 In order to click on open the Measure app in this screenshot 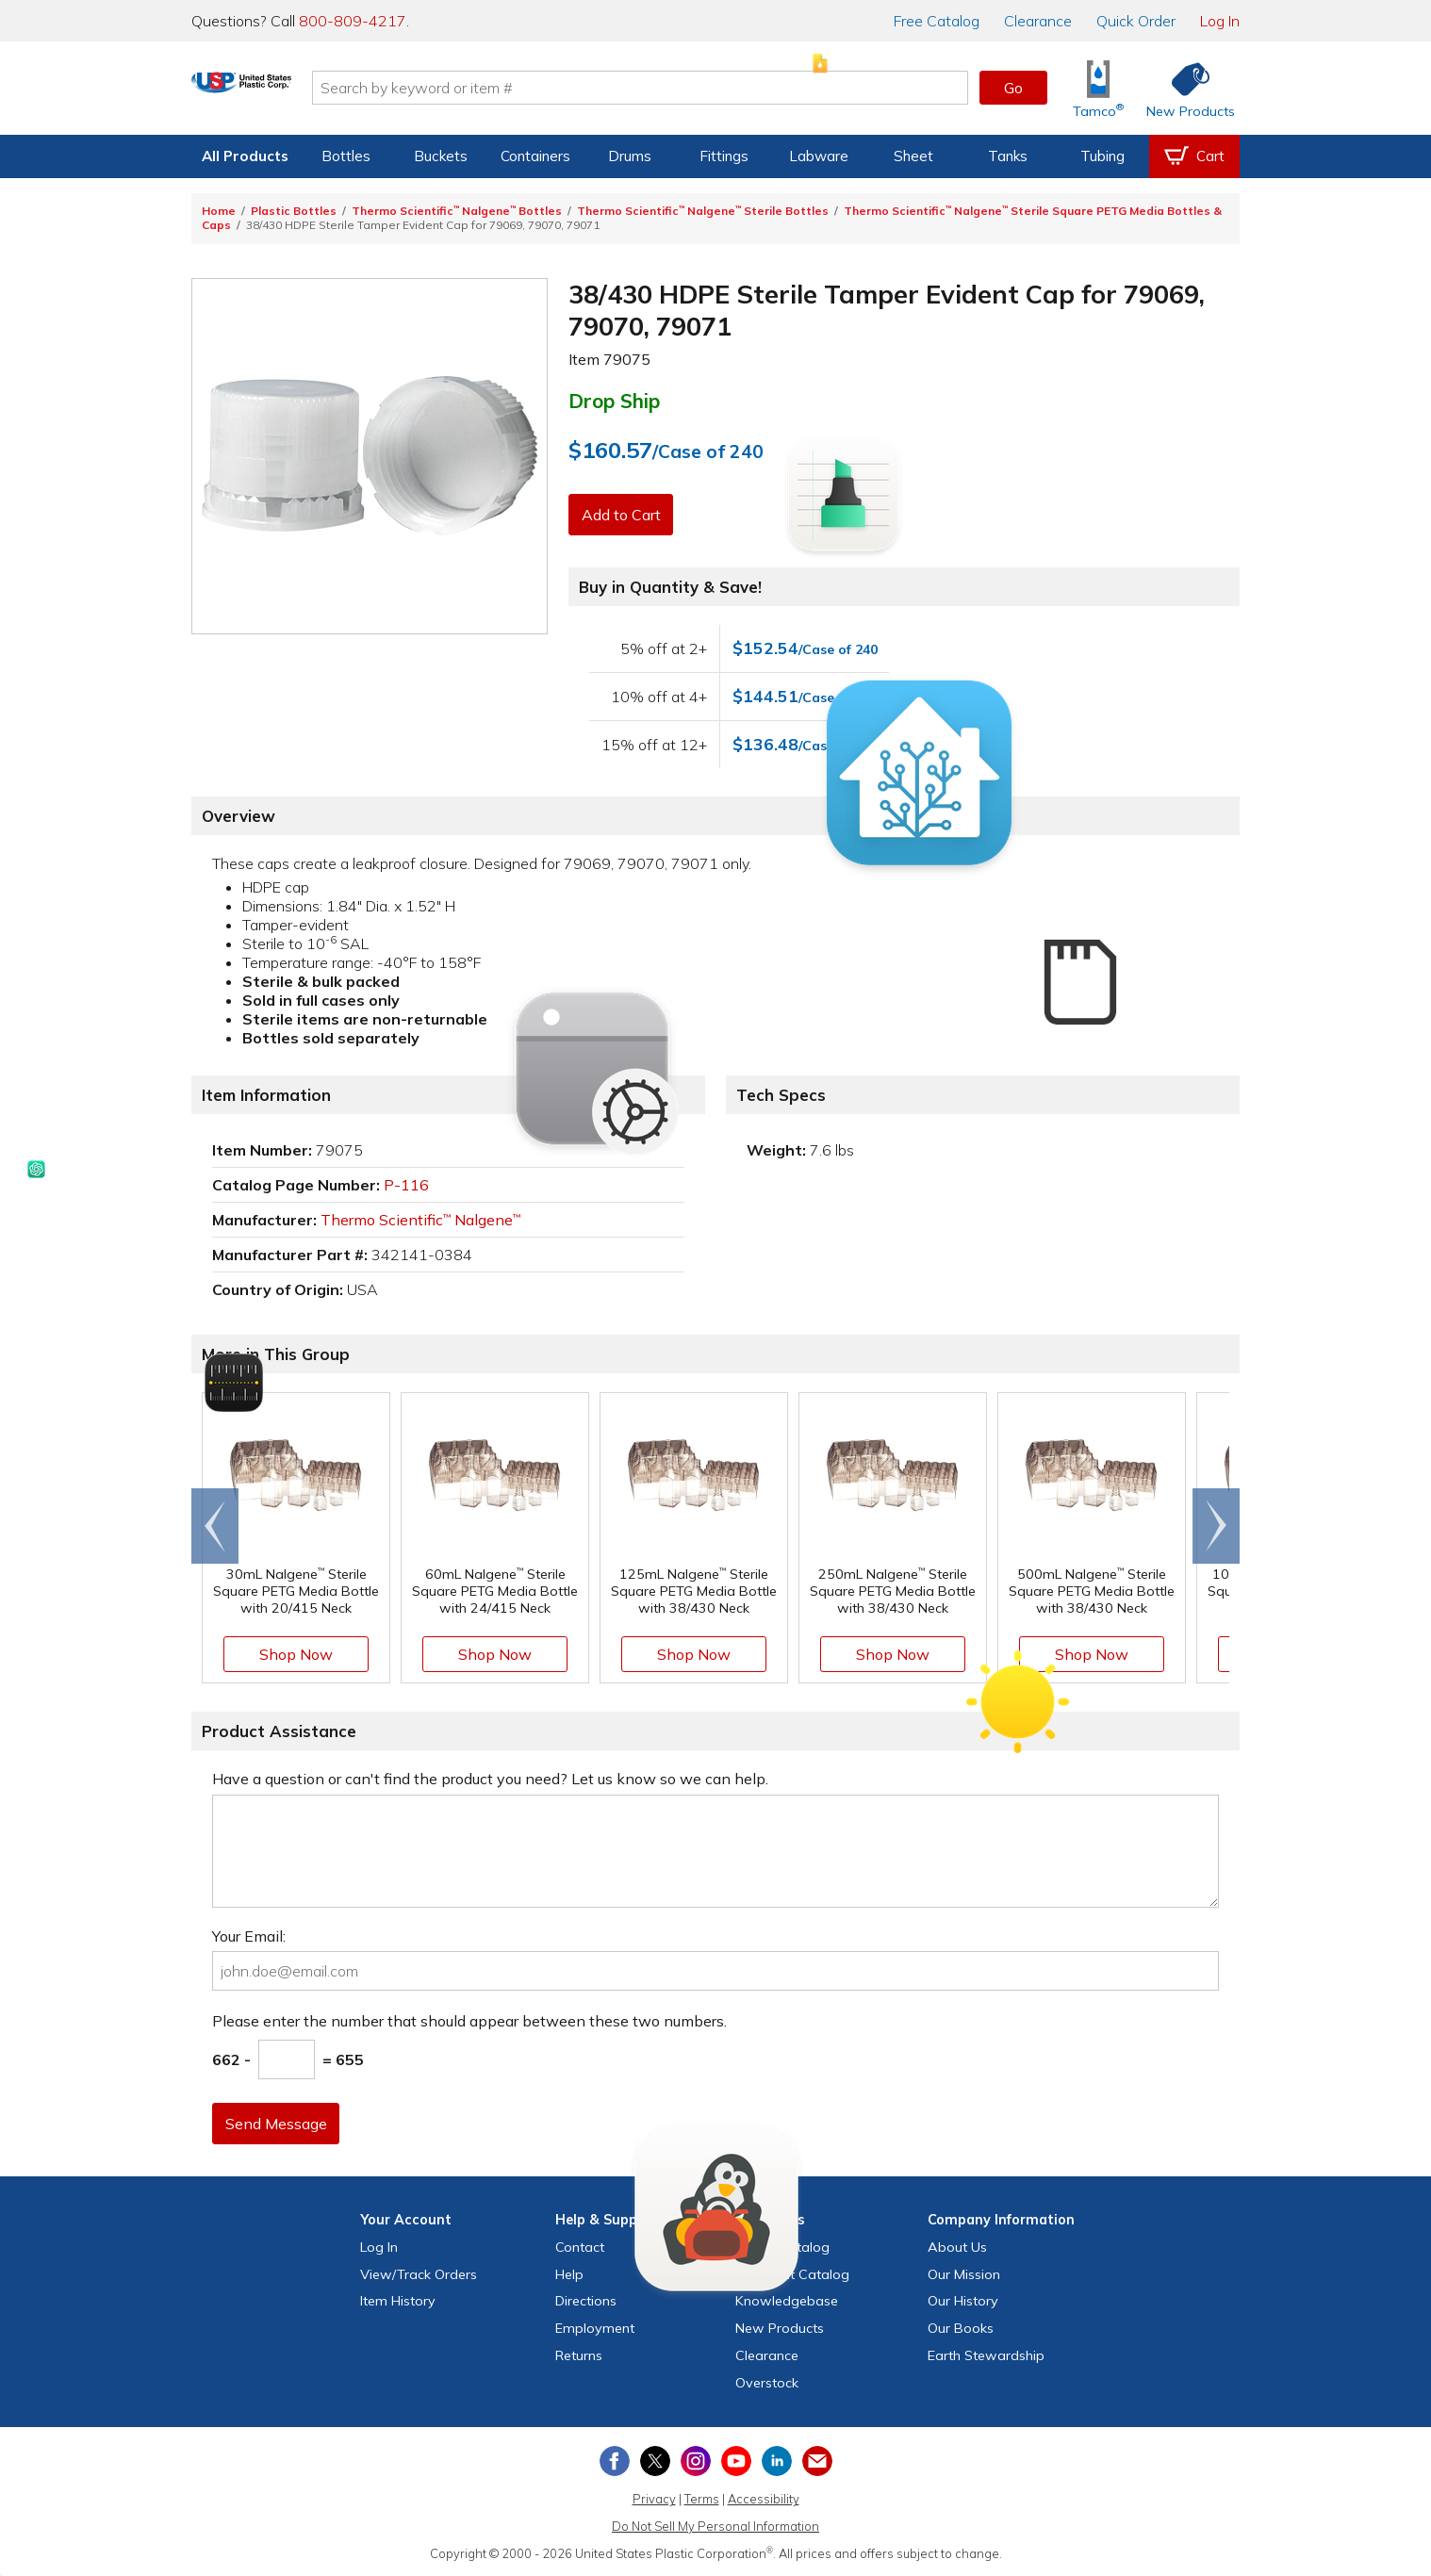, I will do `click(234, 1383)`.